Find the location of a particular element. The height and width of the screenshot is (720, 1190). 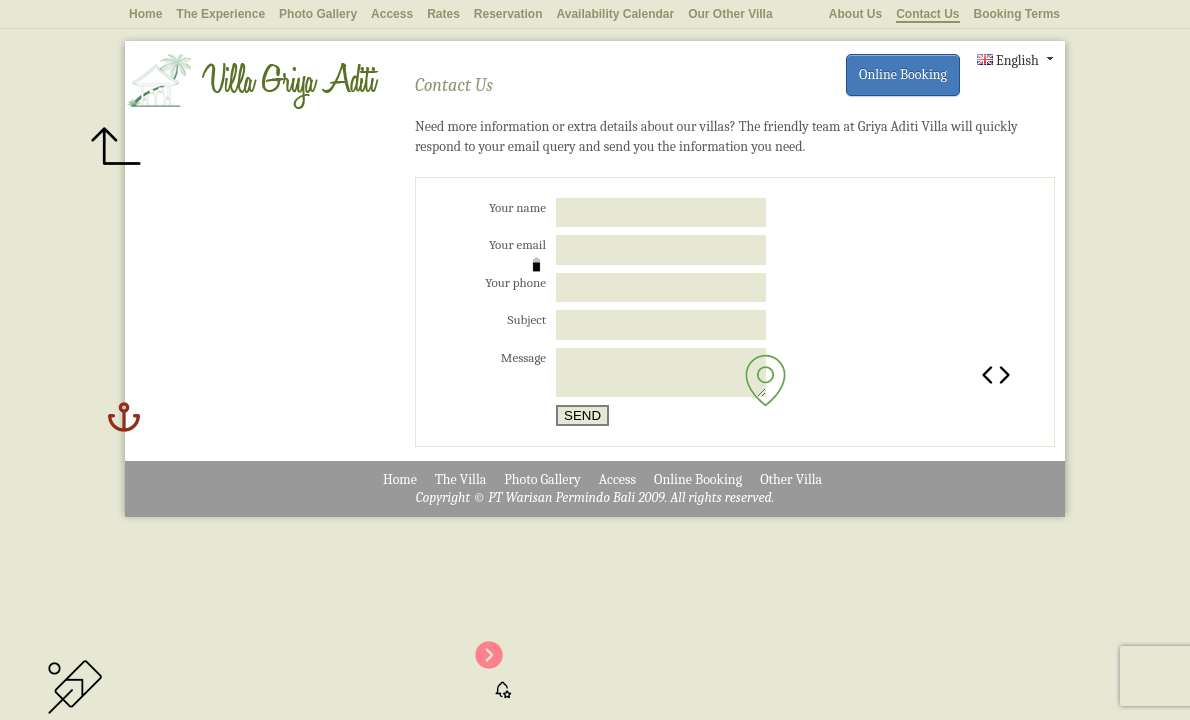

go to the next item or page is located at coordinates (489, 655).